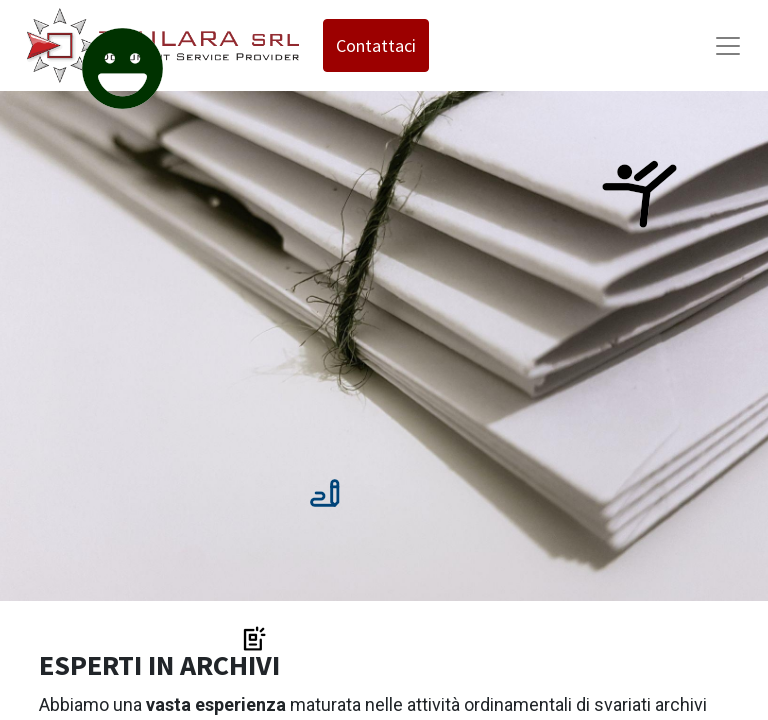 The height and width of the screenshot is (720, 768). What do you see at coordinates (253, 638) in the screenshot?
I see `indicates sponsored or advertisement content` at bounding box center [253, 638].